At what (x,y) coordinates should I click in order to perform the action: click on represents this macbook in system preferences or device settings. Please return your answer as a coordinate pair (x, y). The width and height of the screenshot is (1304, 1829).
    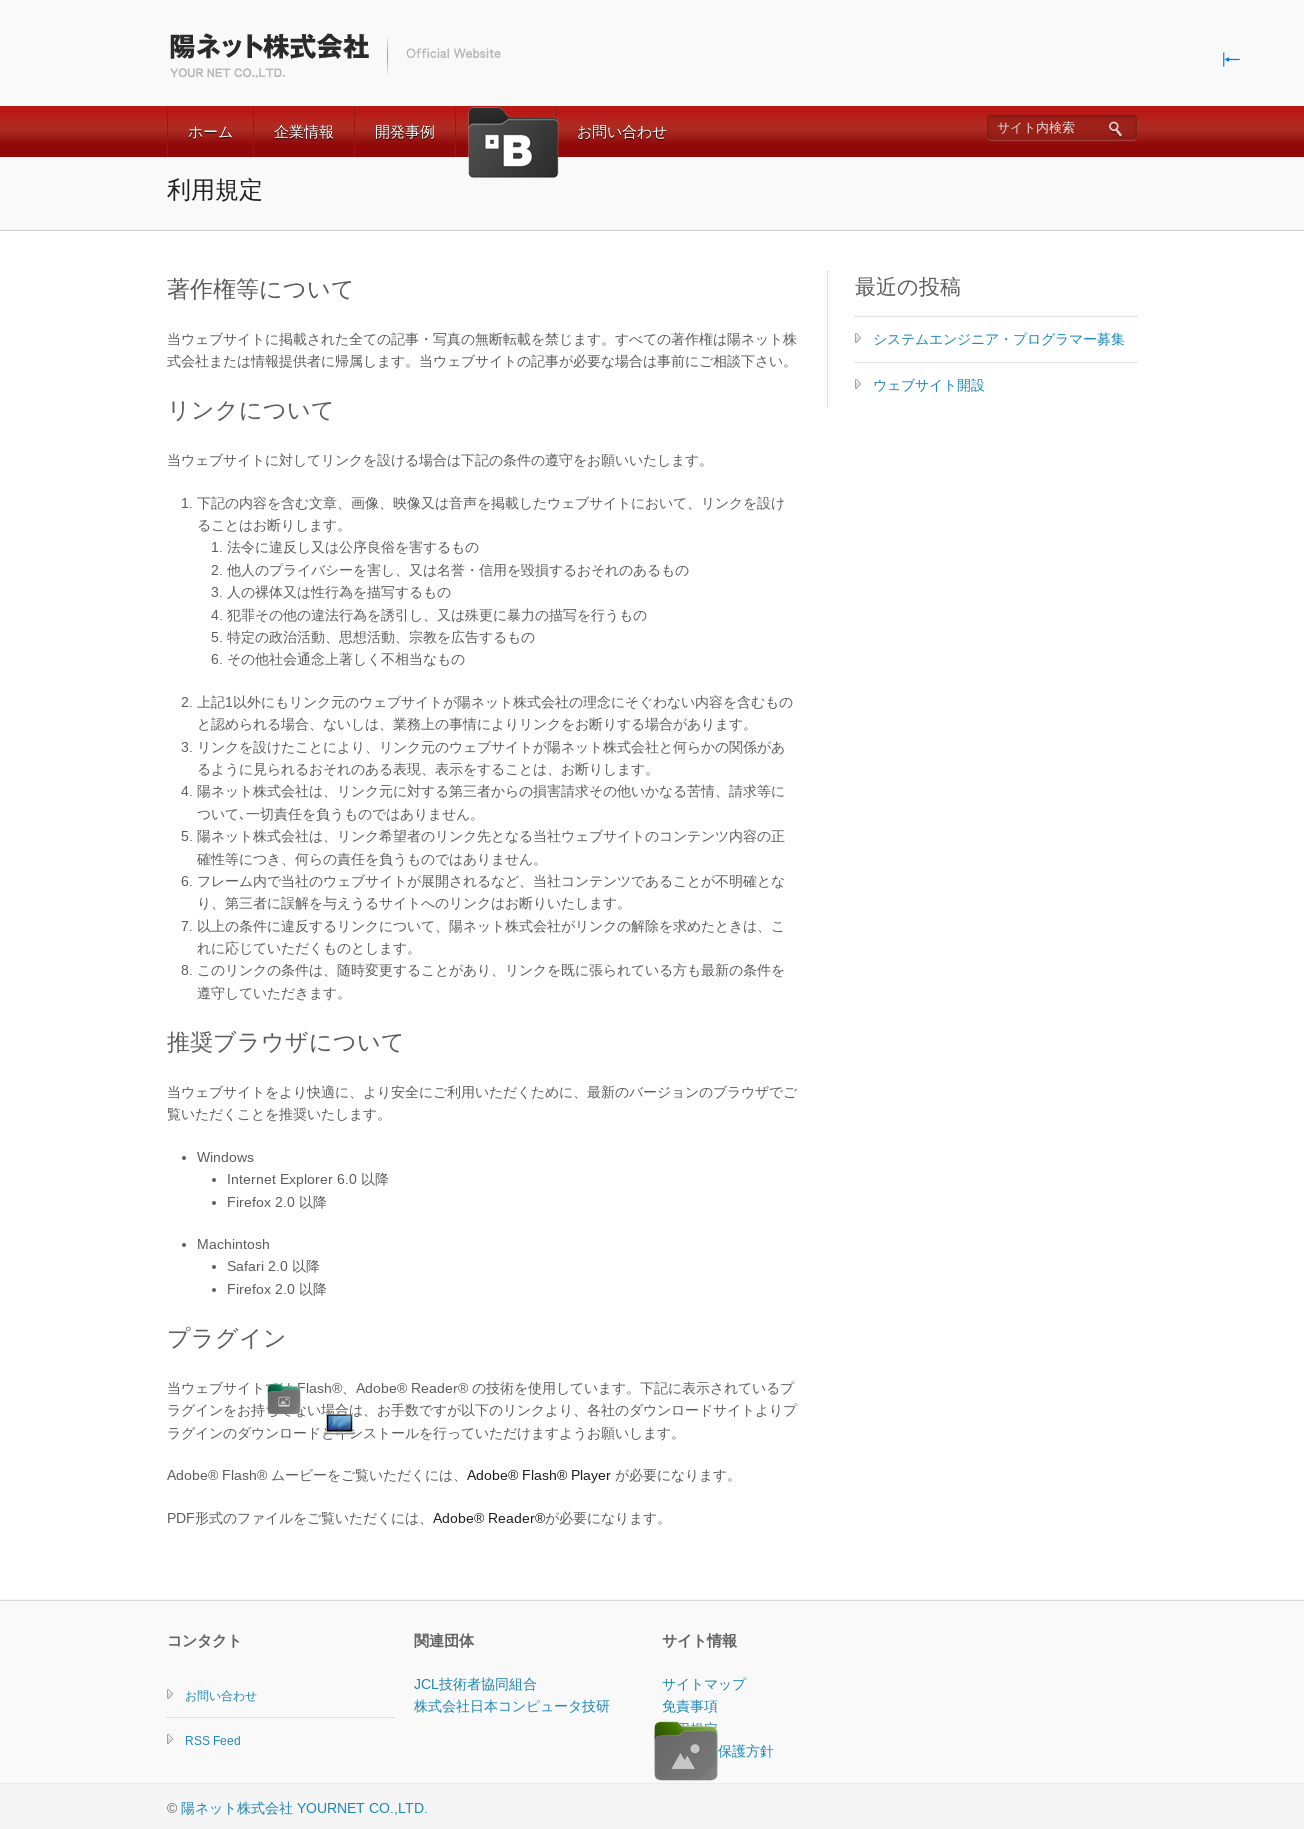
    Looking at the image, I should click on (339, 1422).